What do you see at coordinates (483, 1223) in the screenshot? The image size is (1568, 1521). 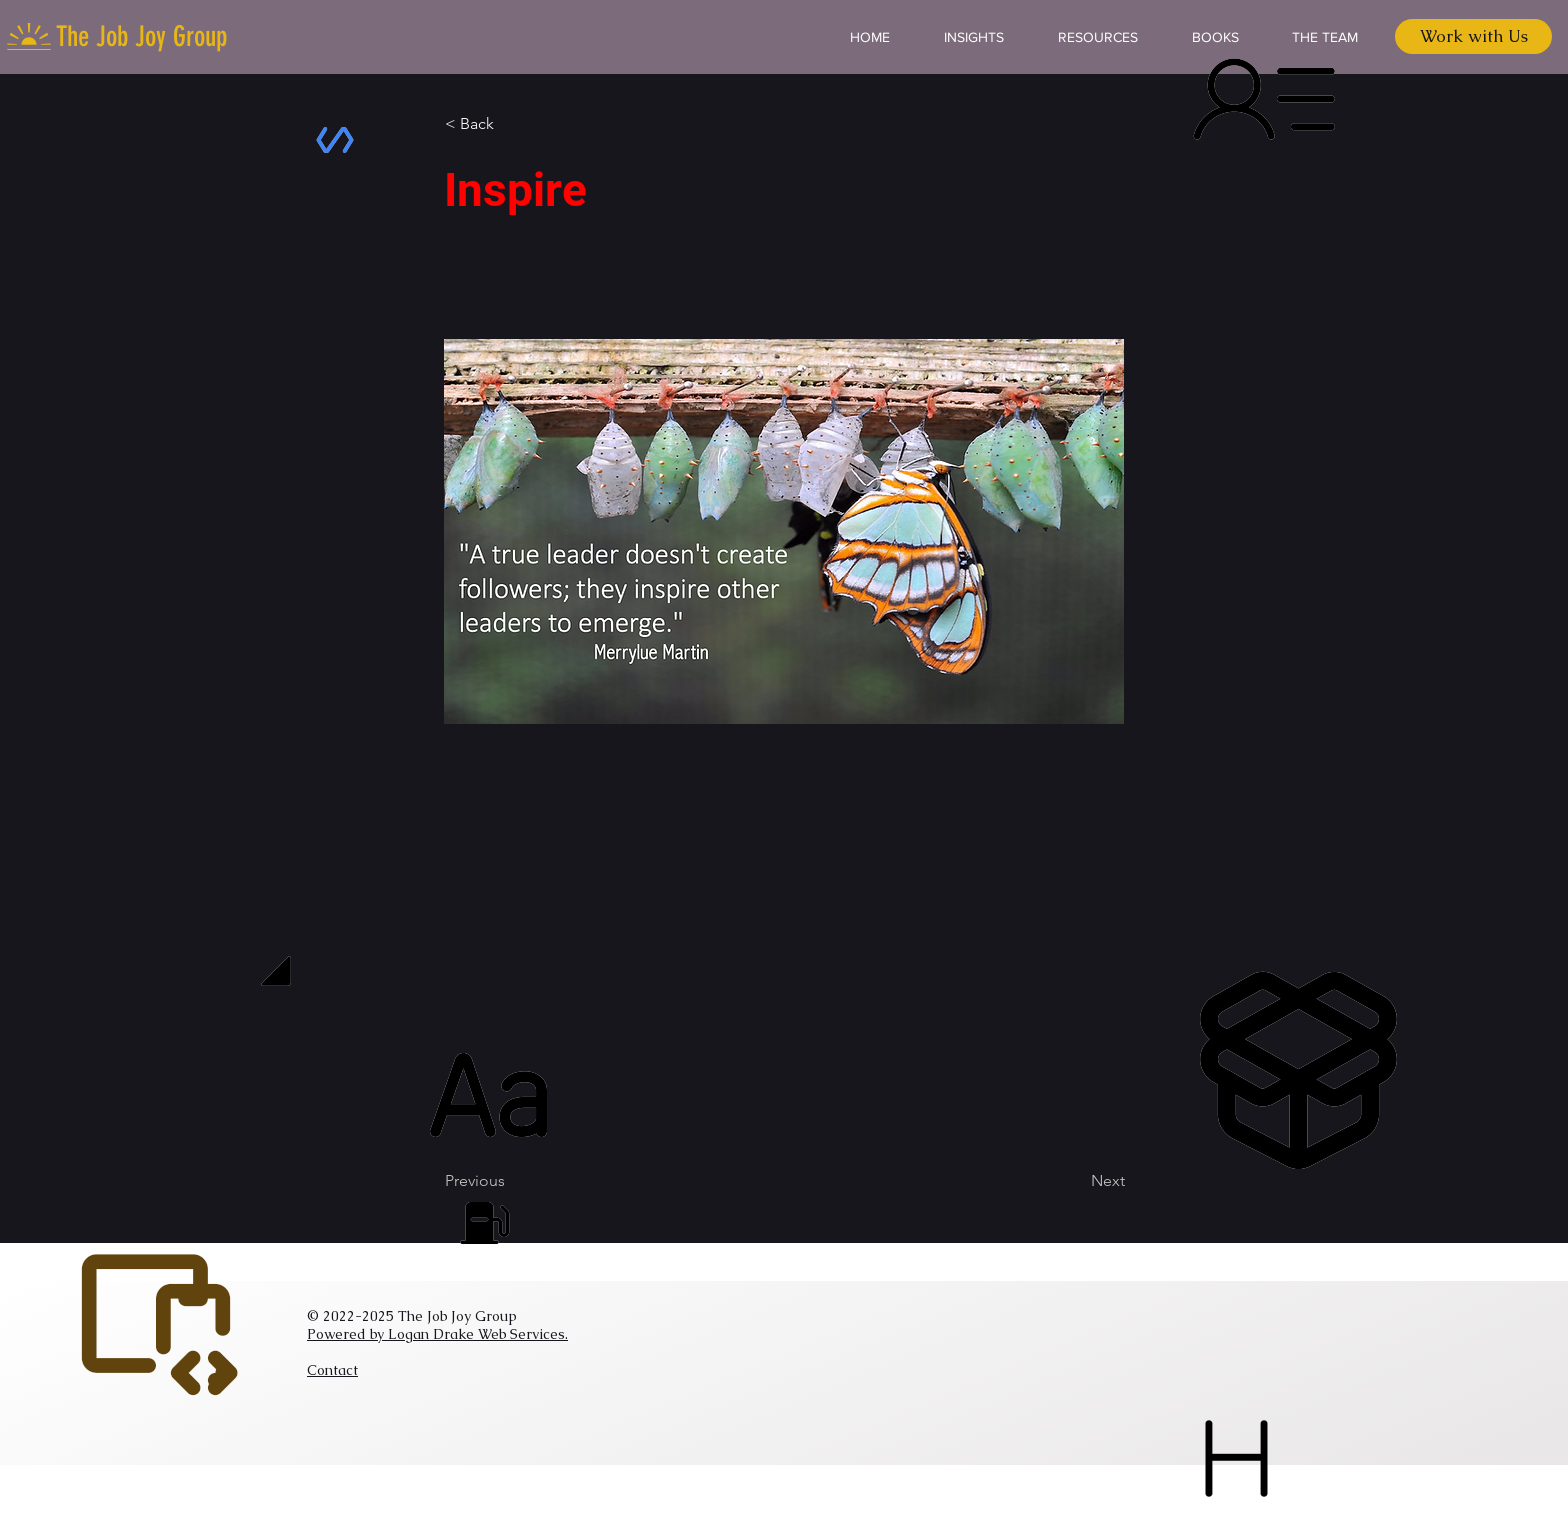 I see `find nearby gas stations` at bounding box center [483, 1223].